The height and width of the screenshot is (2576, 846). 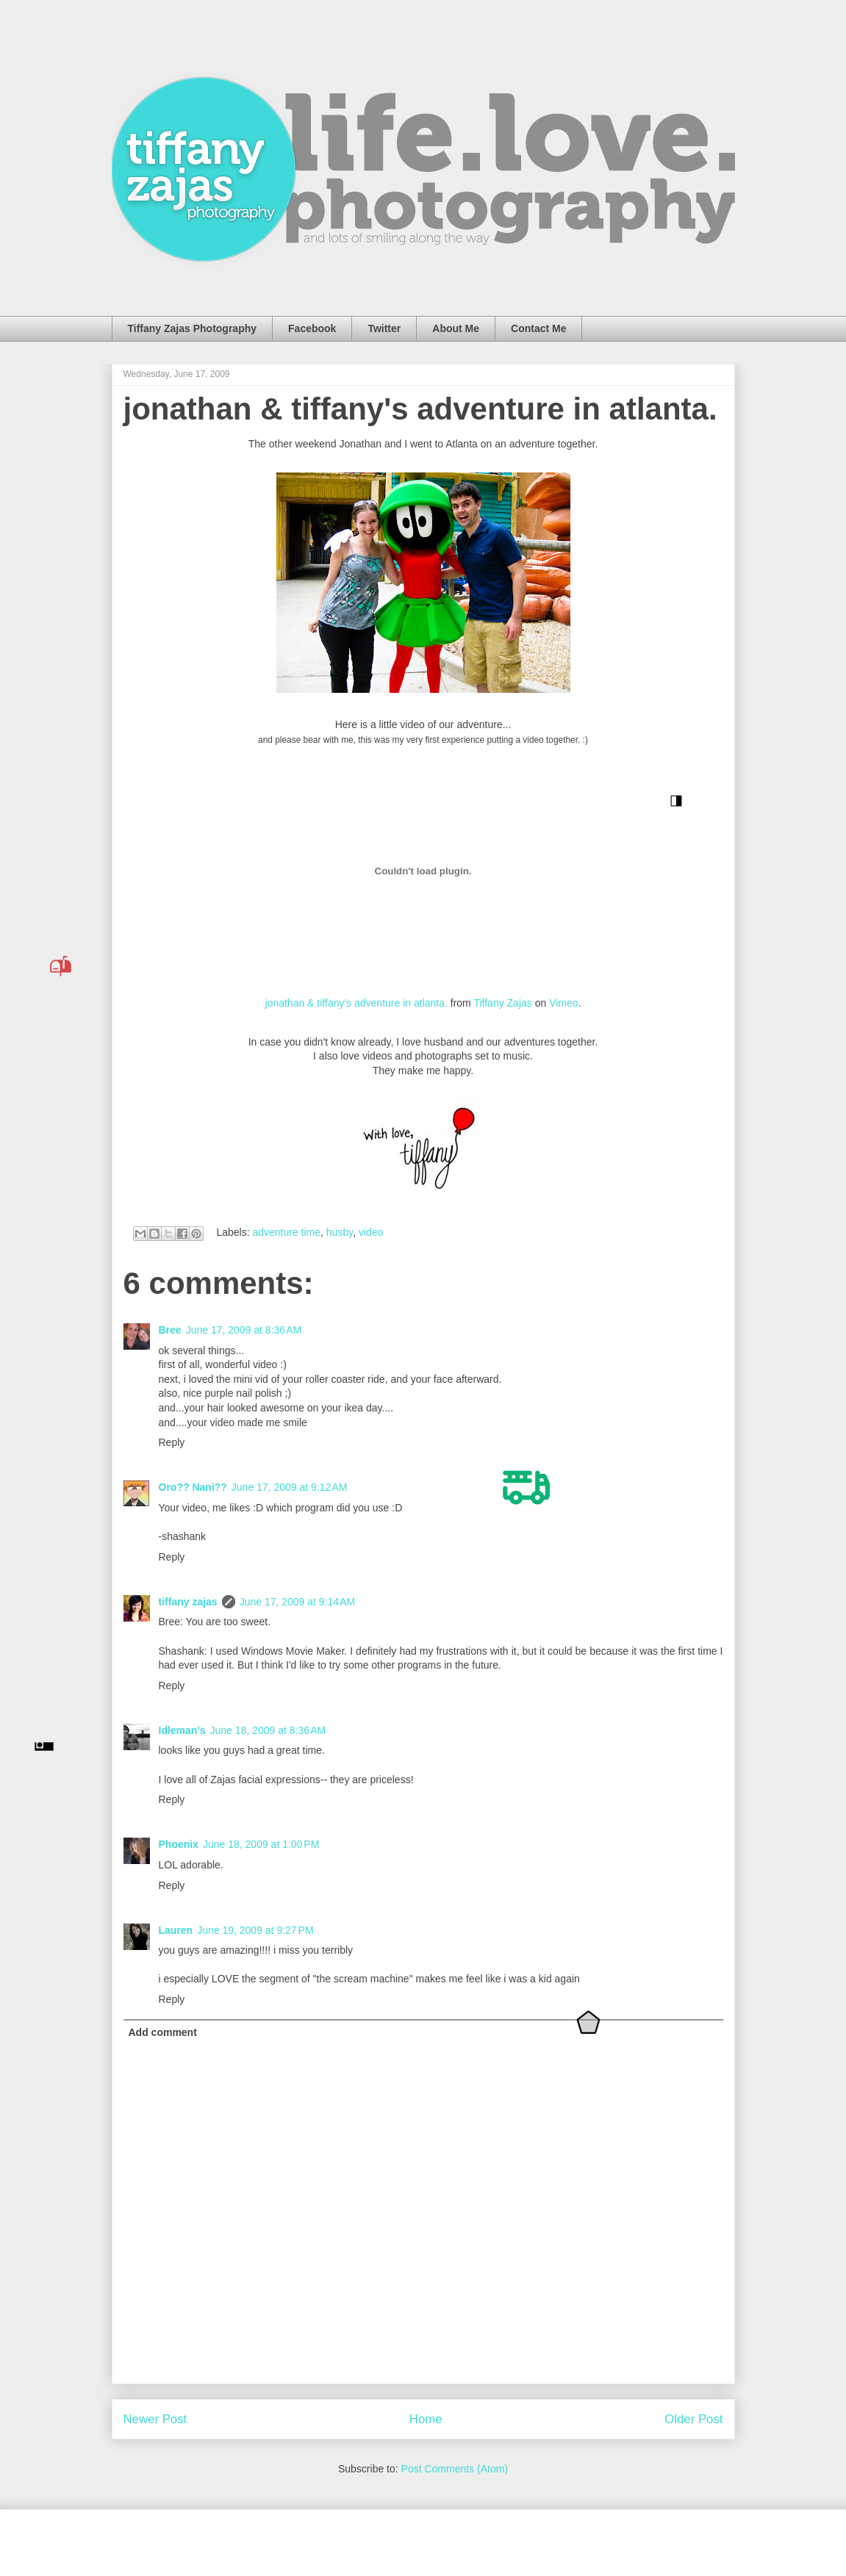 I want to click on access your mailbox or inbox, so click(x=60, y=966).